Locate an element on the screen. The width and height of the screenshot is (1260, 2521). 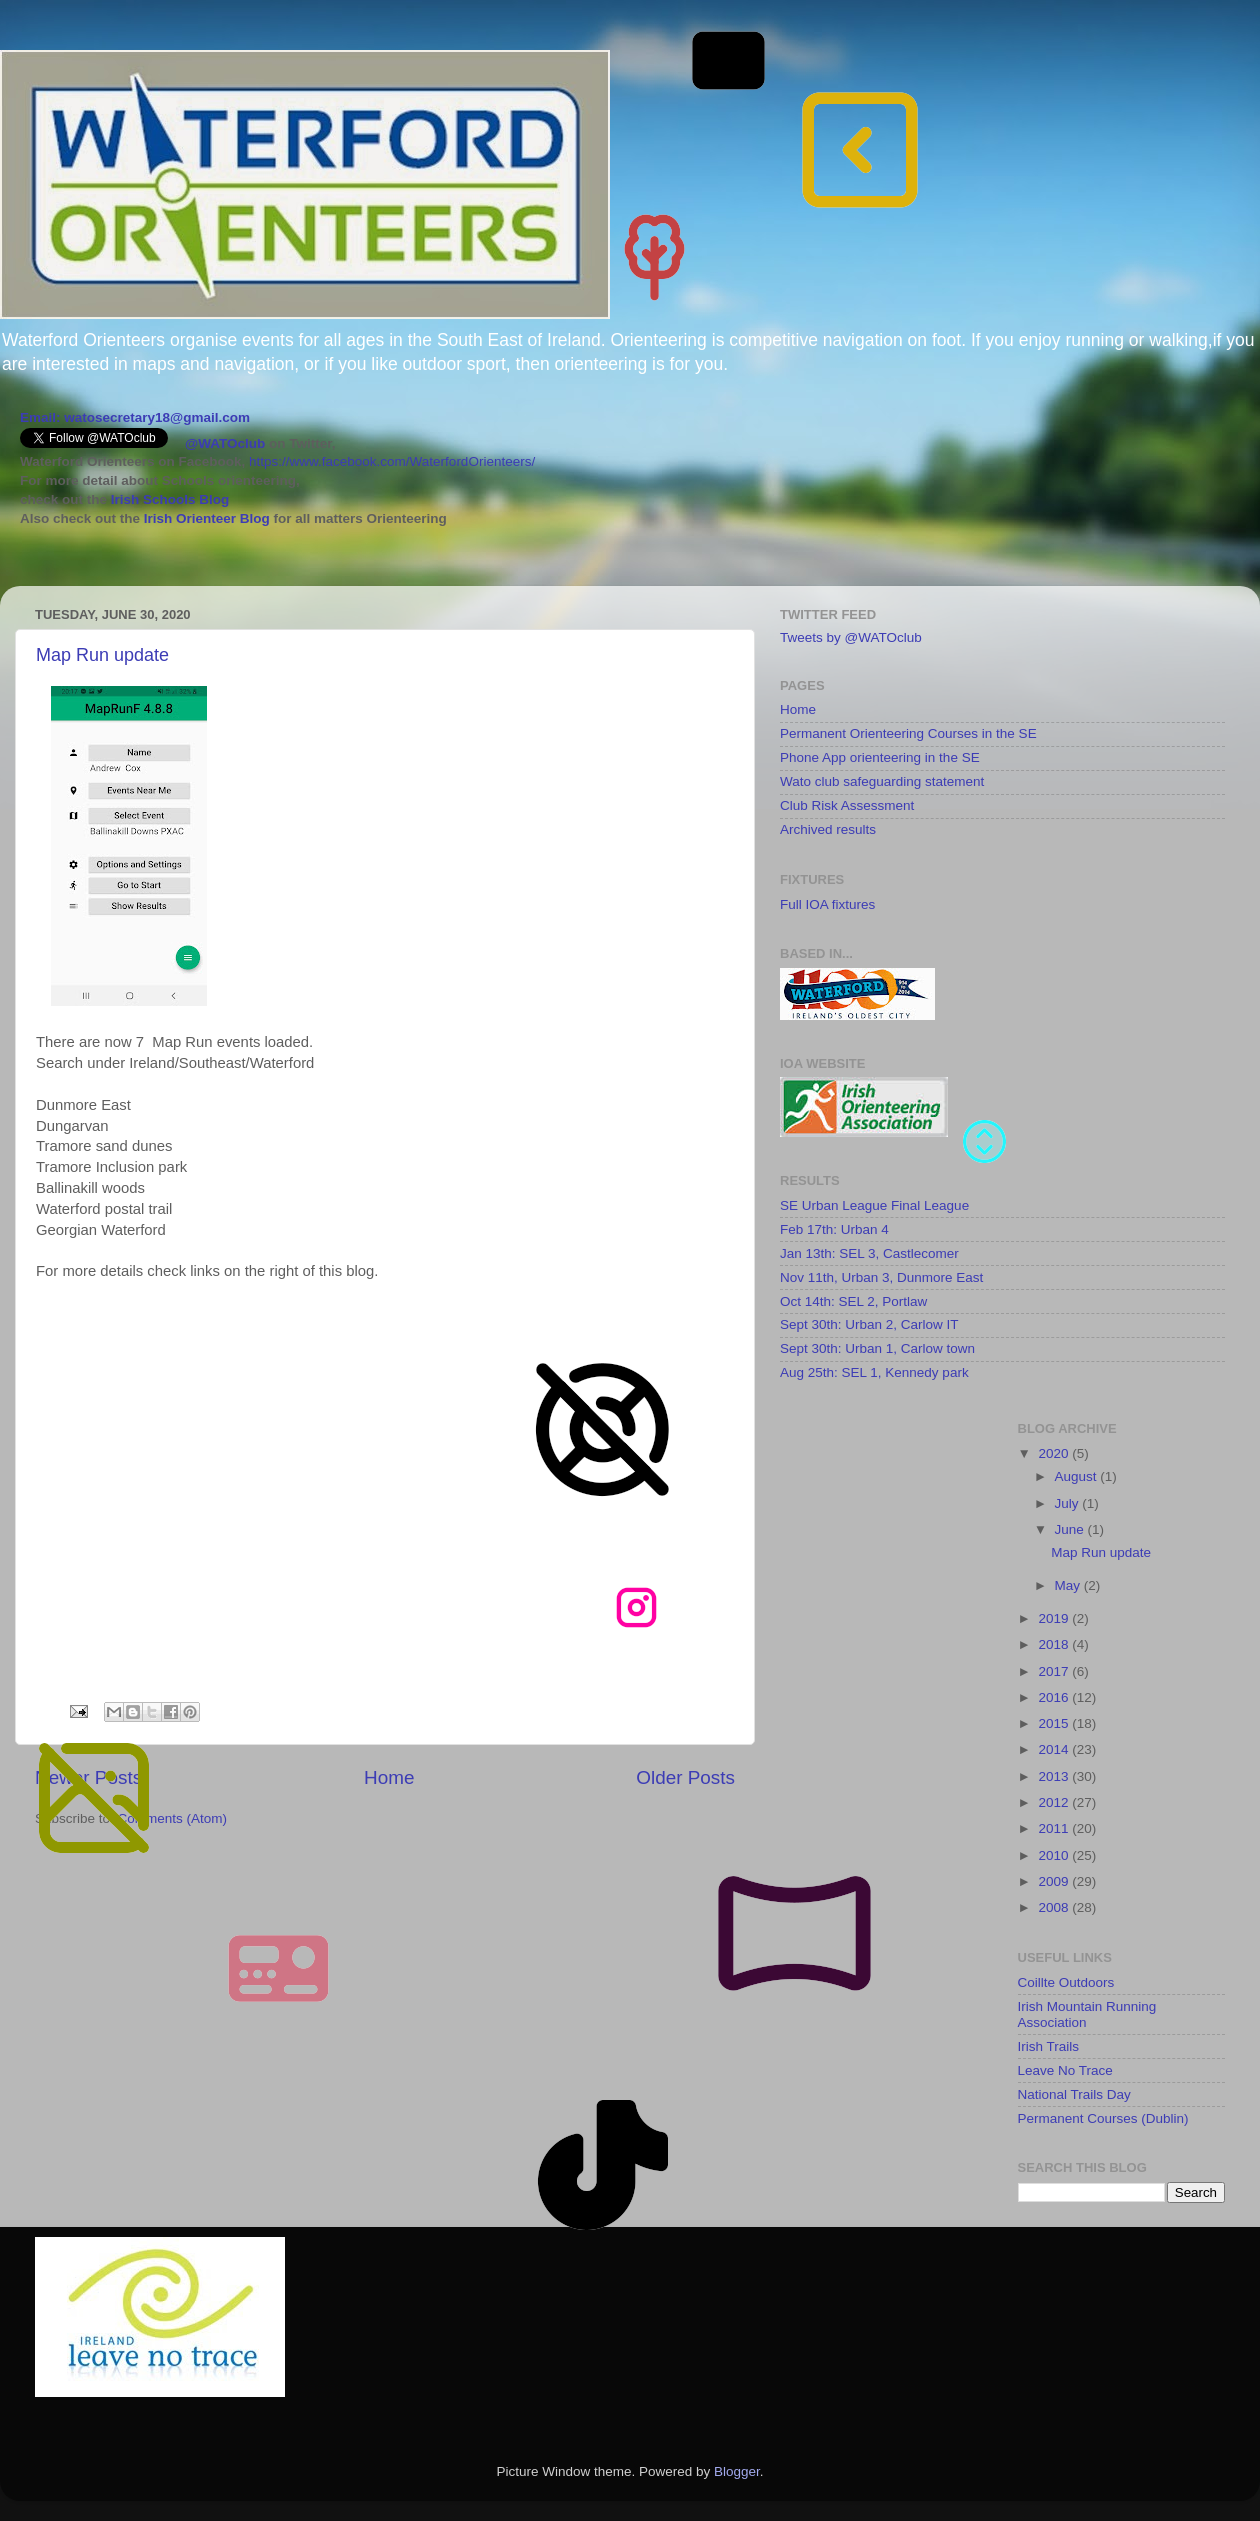
help or support is unavailable is located at coordinates (602, 1429).